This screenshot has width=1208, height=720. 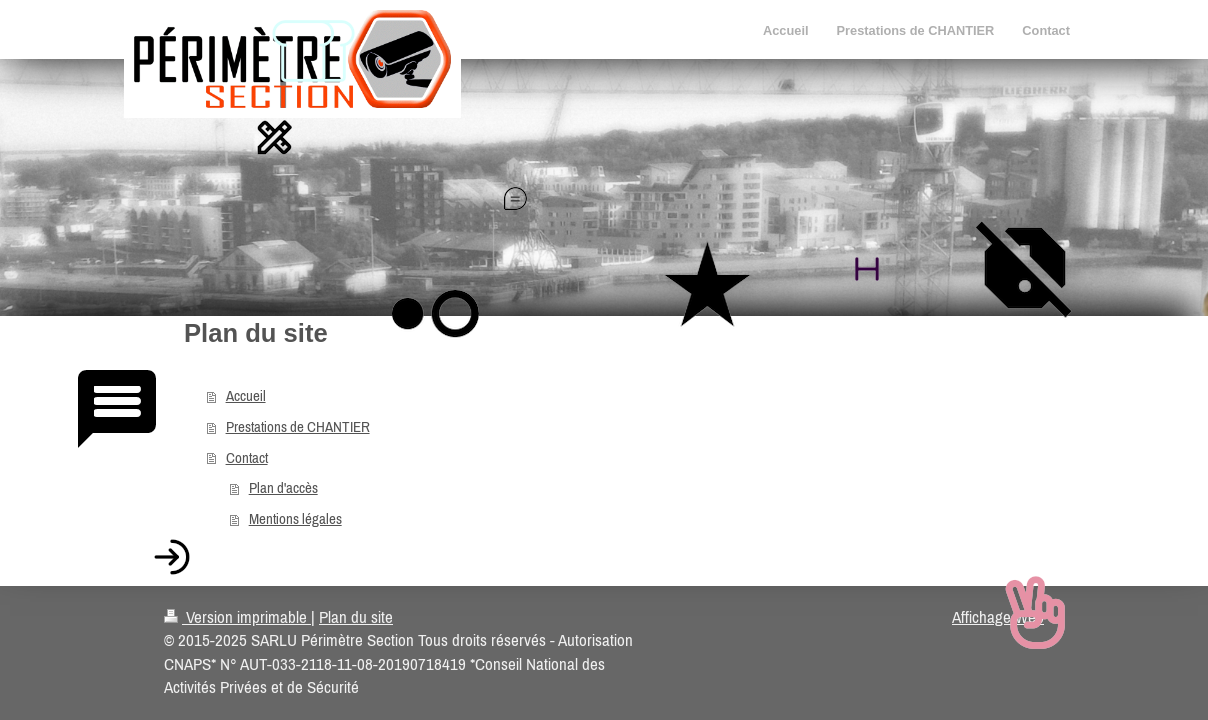 What do you see at coordinates (315, 51) in the screenshot?
I see `browse bakery or bread products` at bounding box center [315, 51].